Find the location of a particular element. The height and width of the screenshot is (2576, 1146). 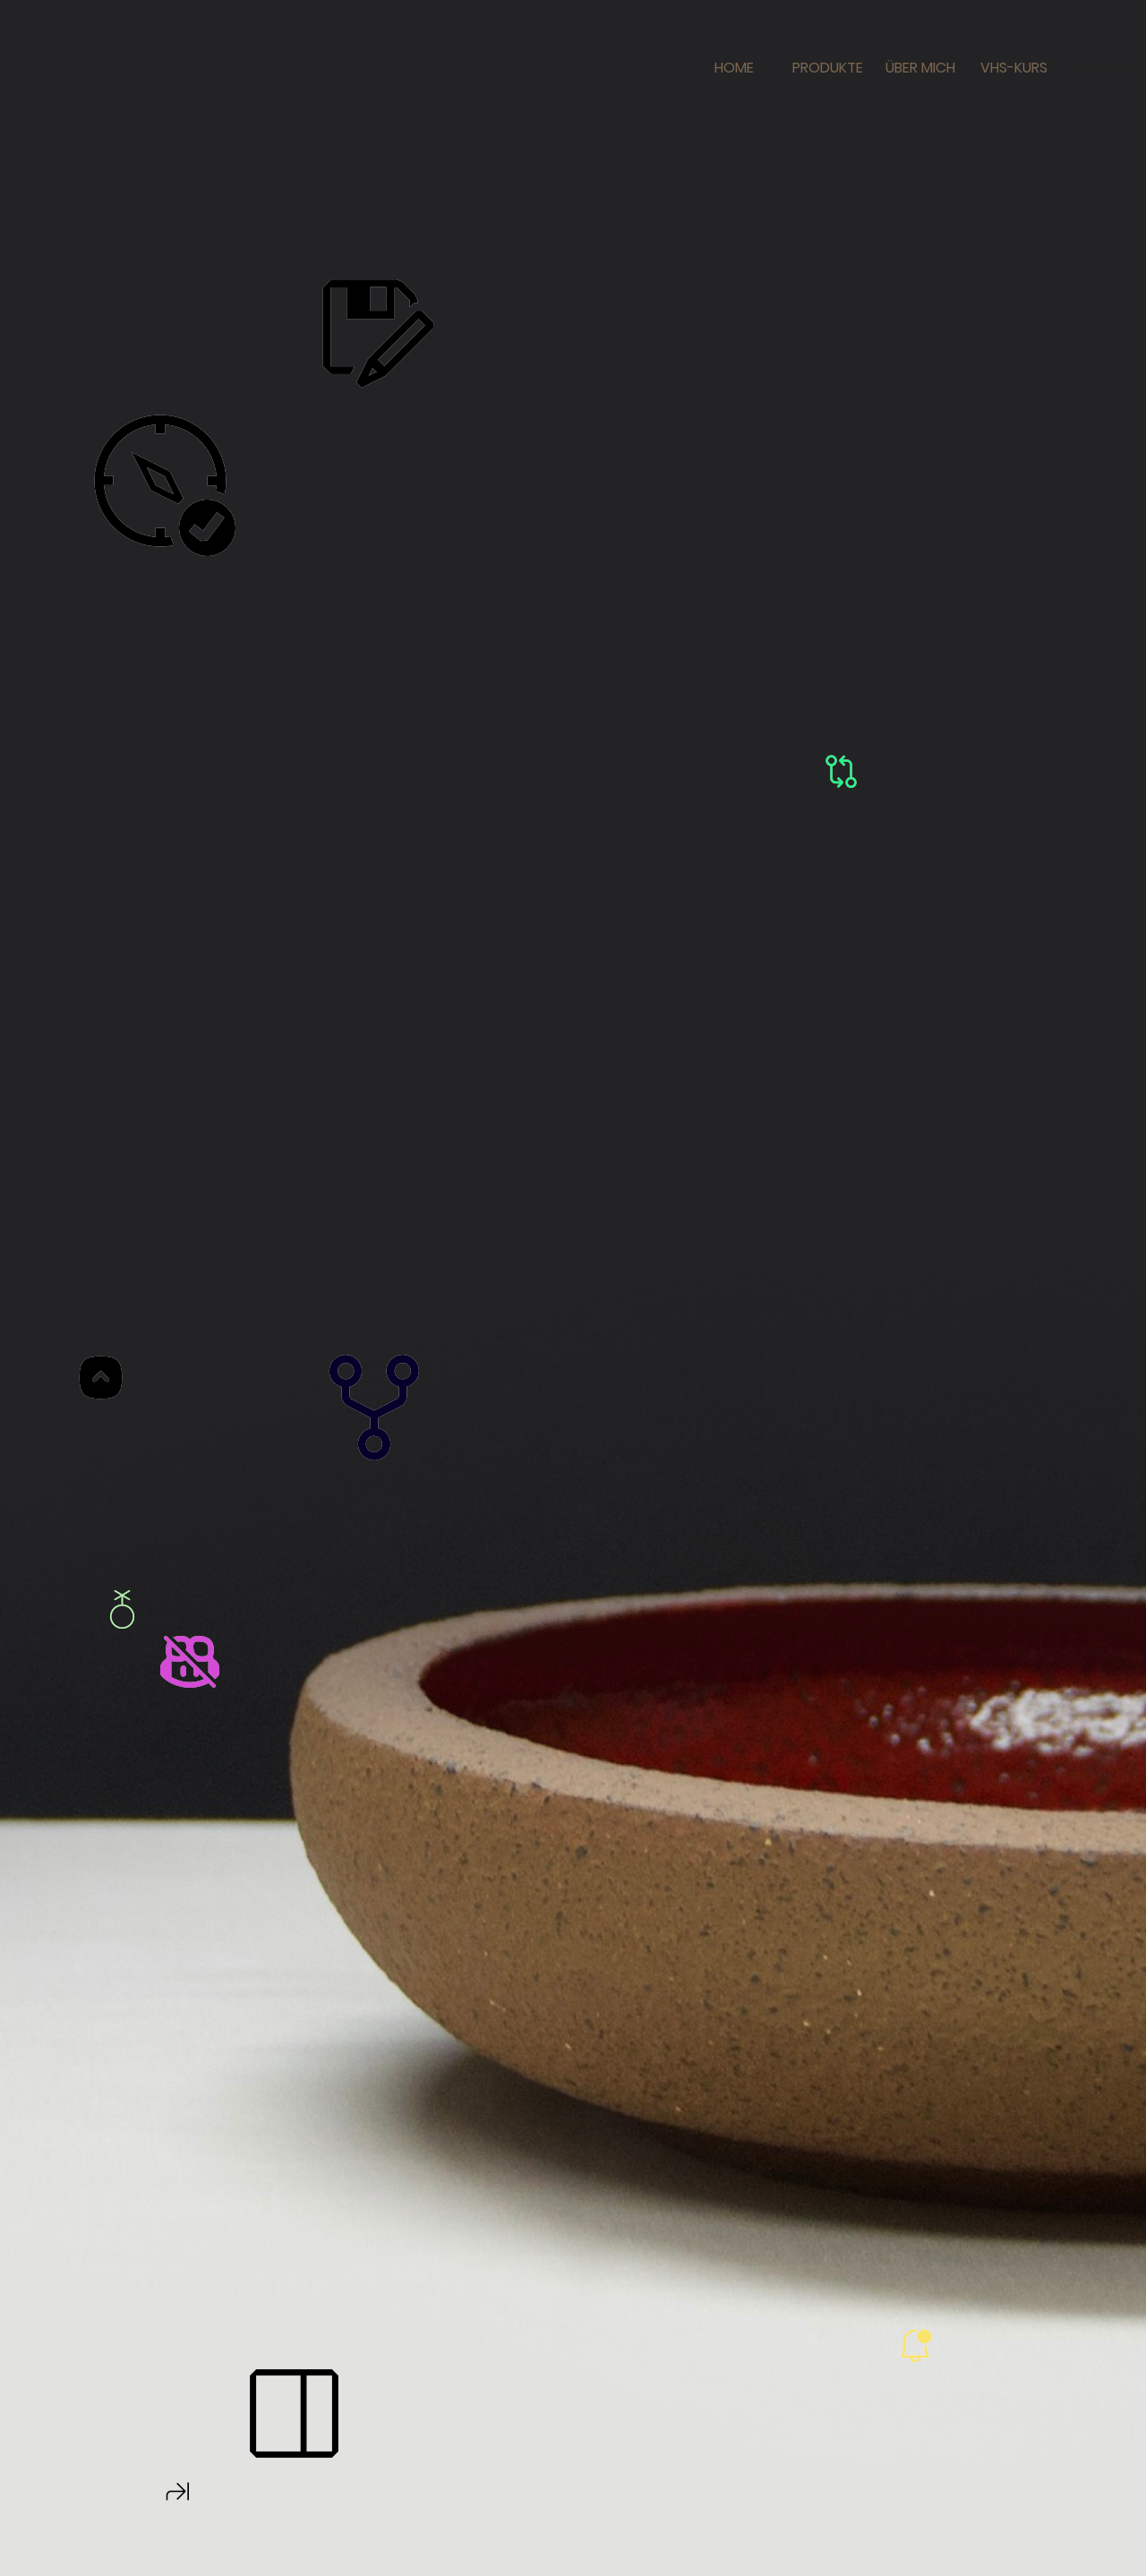

save file with a new name or location is located at coordinates (378, 334).